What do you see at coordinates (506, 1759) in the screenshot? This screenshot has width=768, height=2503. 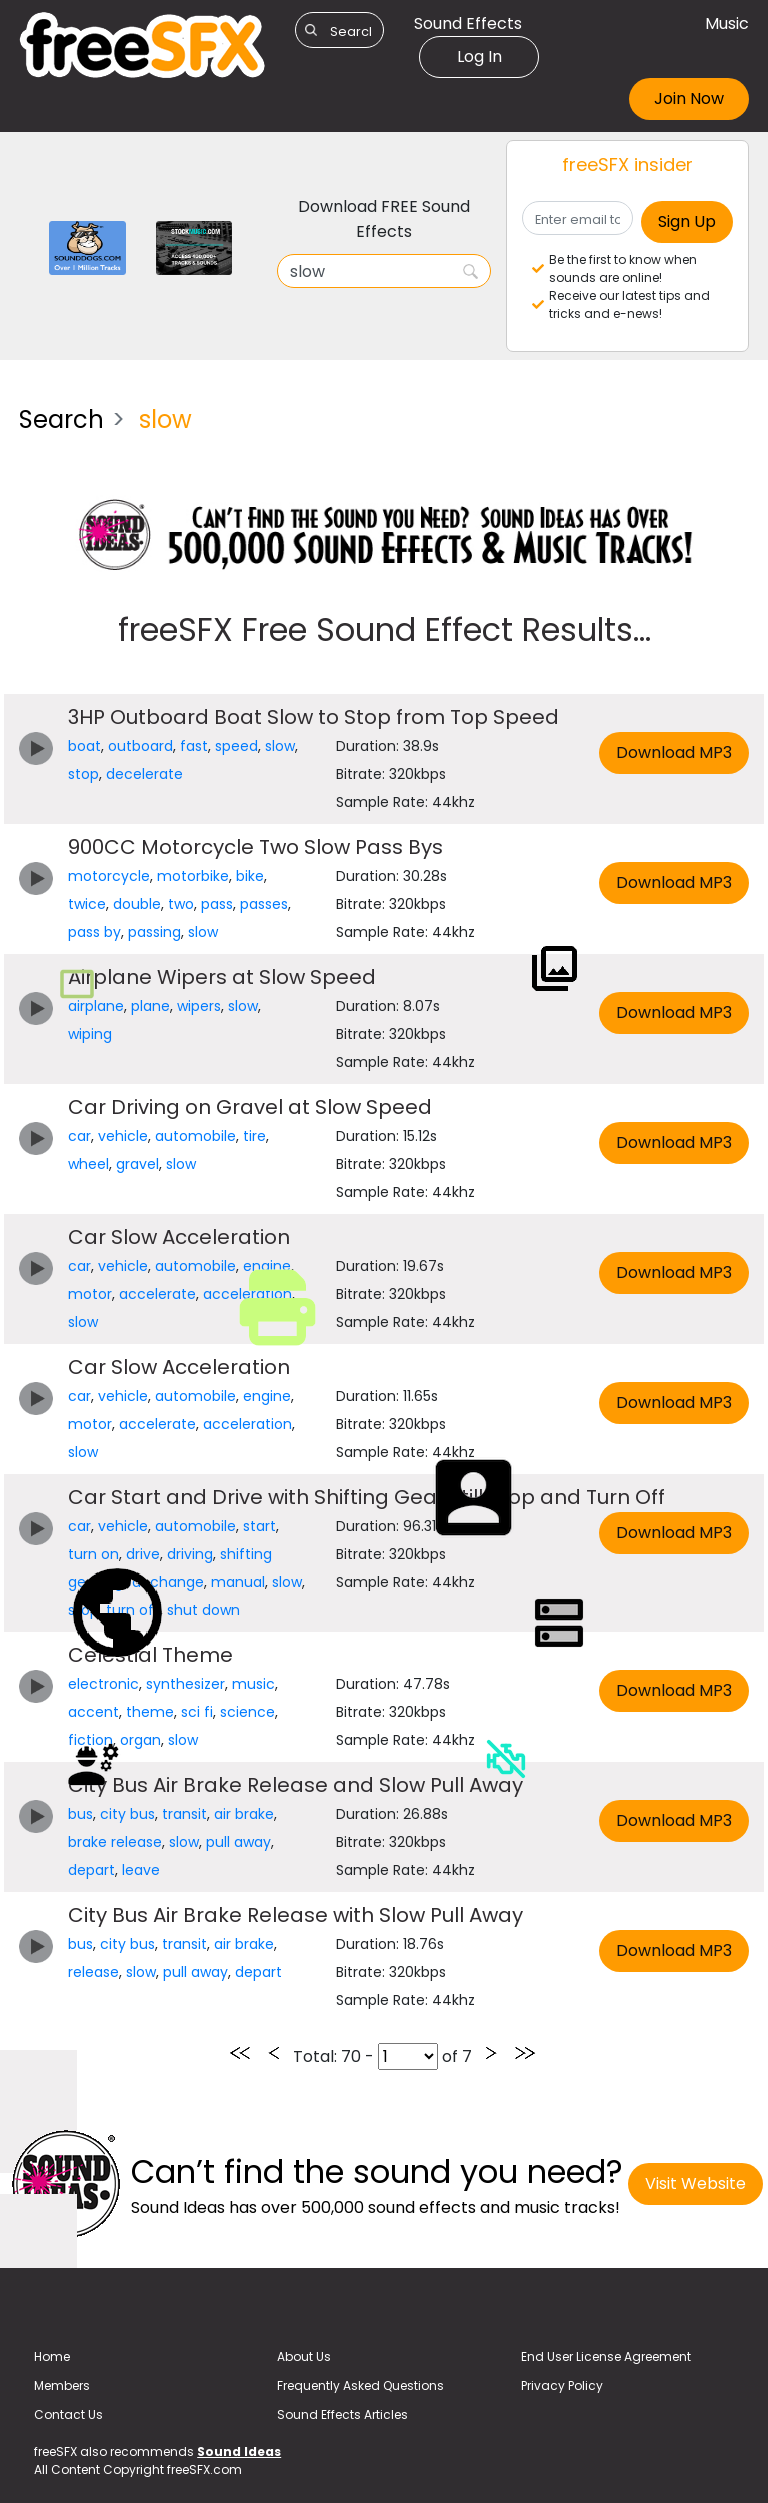 I see `engine disabled or turned off` at bounding box center [506, 1759].